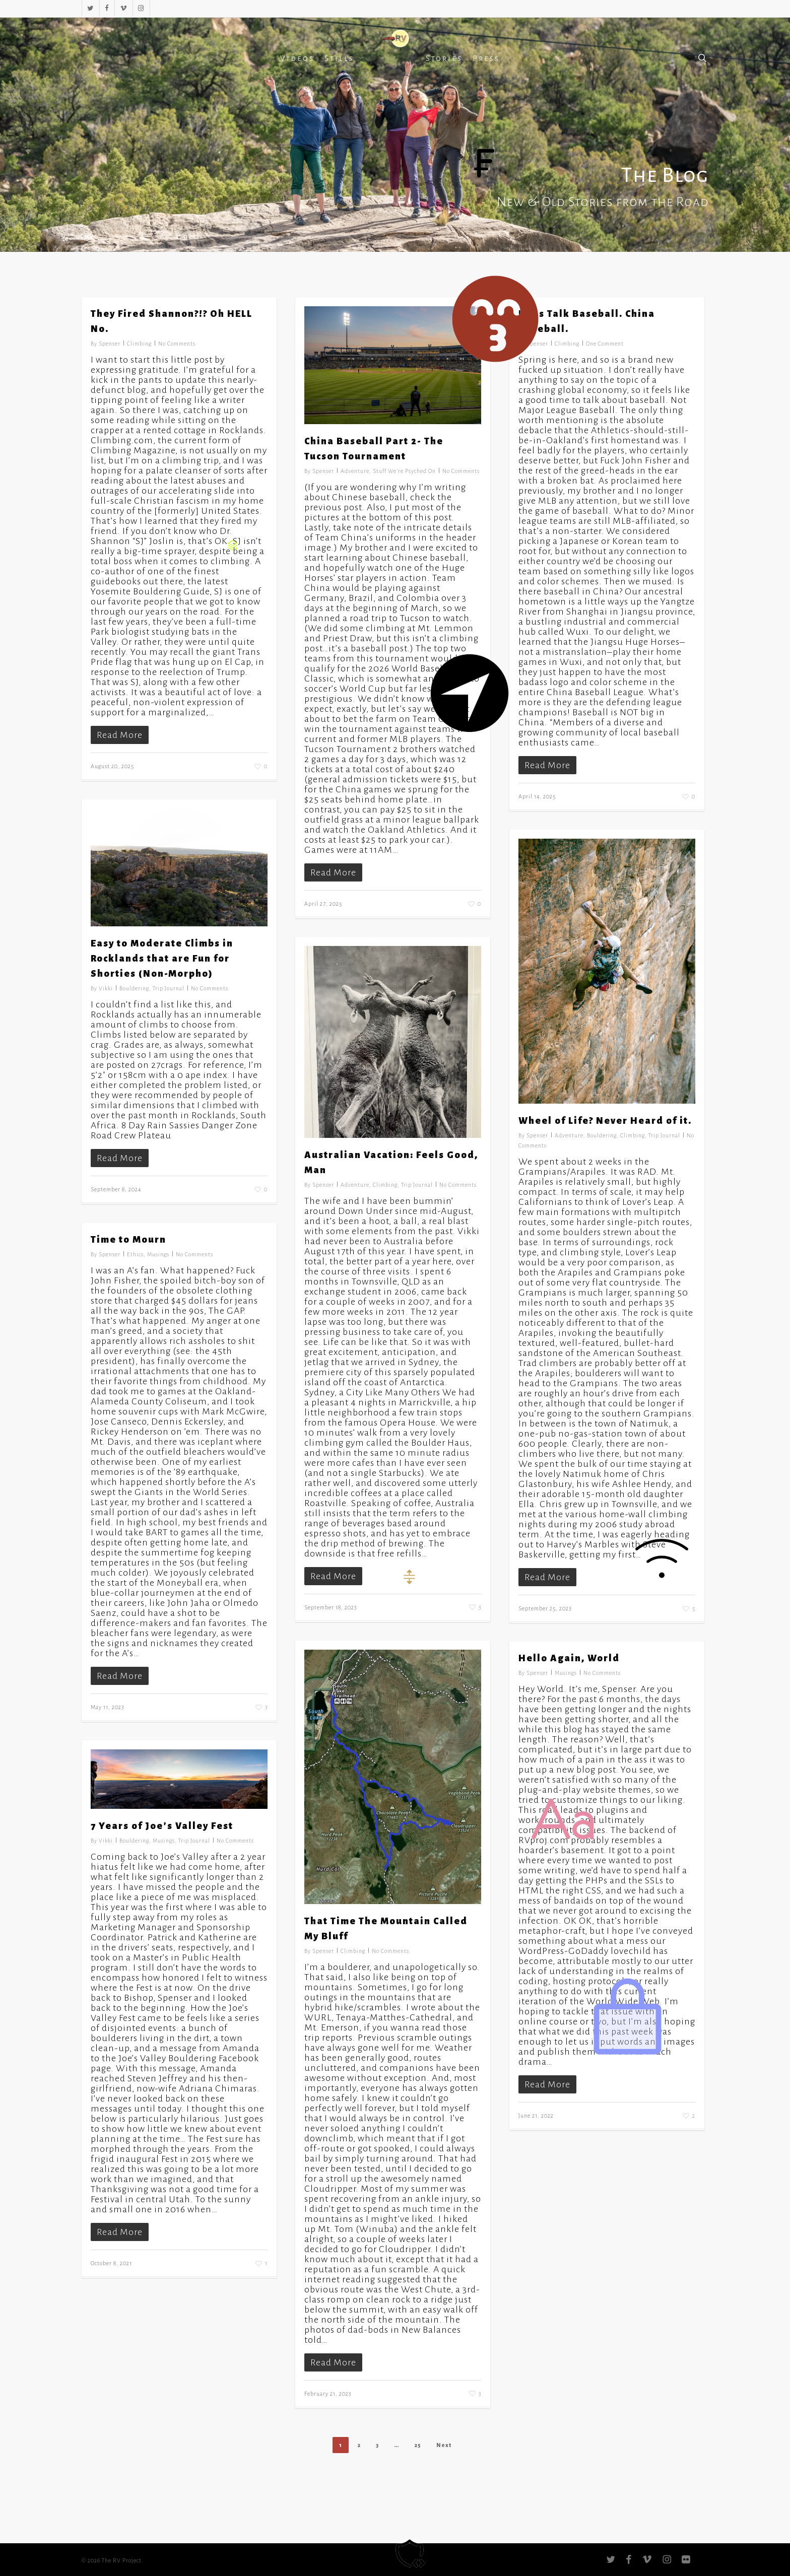  I want to click on indicates Swiss franc currency, so click(484, 163).